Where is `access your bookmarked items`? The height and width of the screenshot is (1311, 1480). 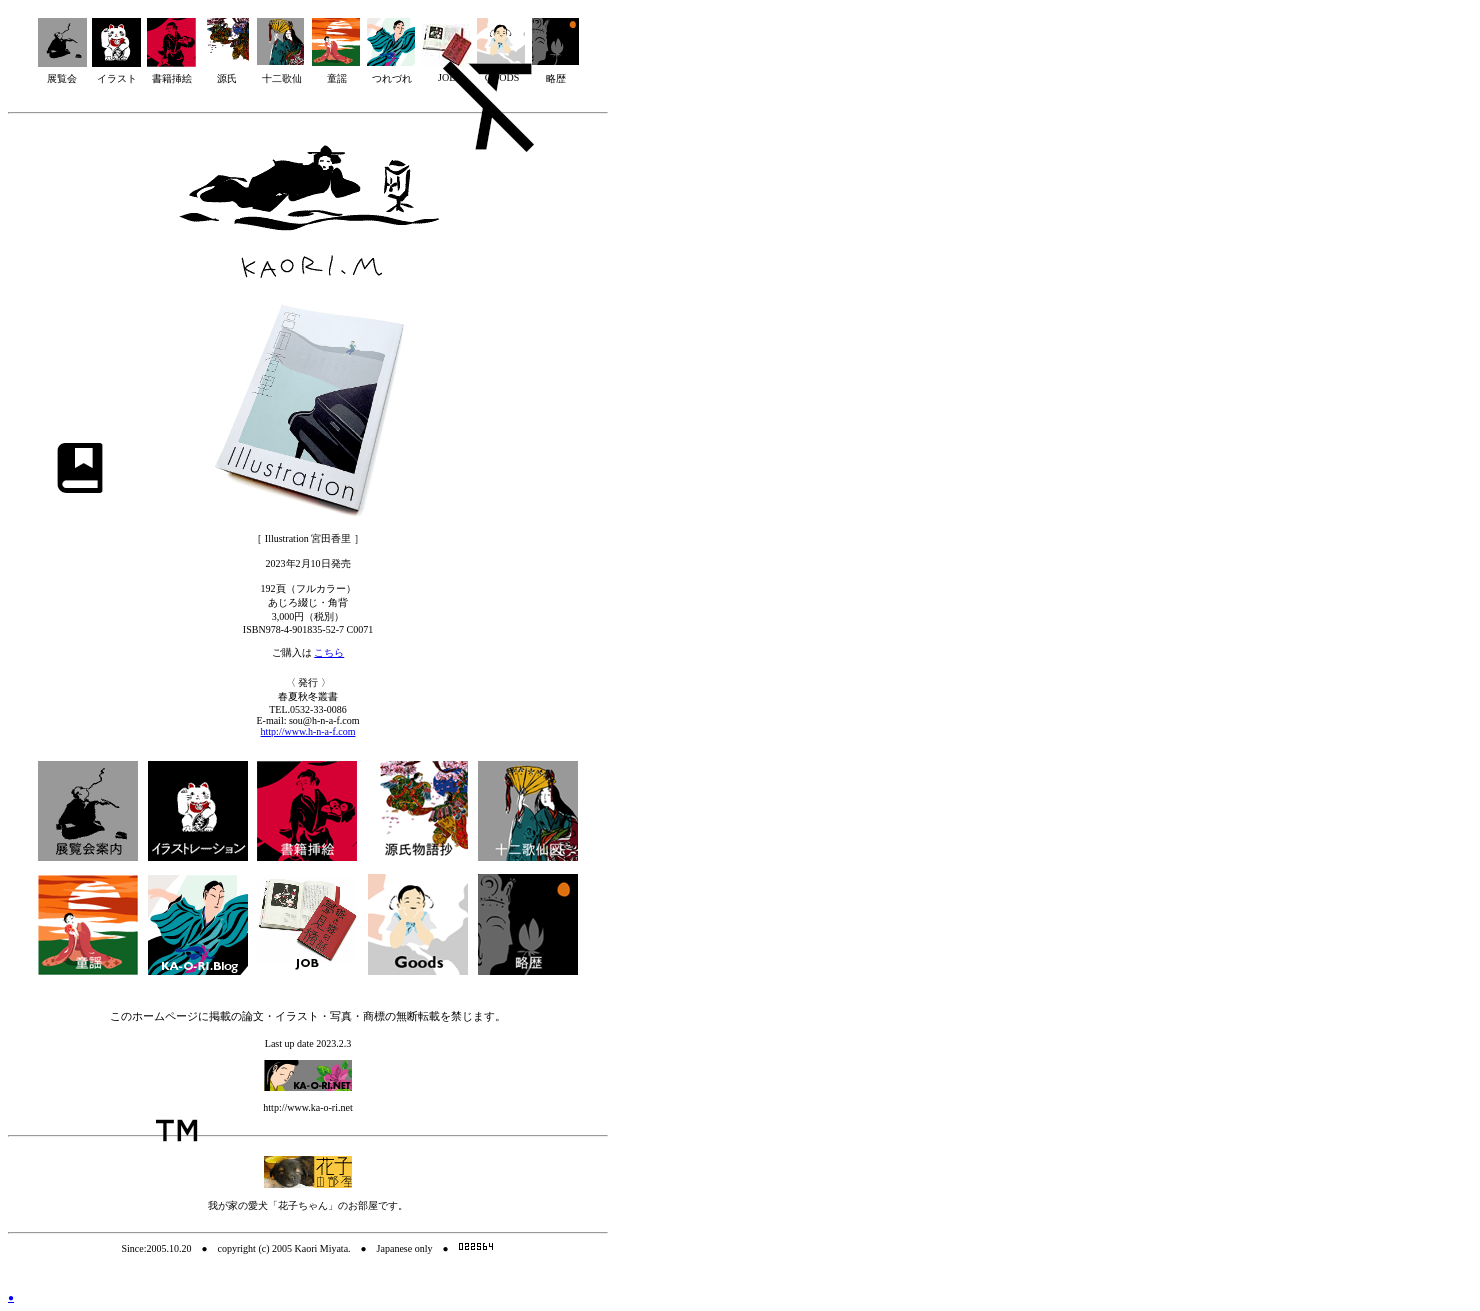 access your bookmarked items is located at coordinates (80, 468).